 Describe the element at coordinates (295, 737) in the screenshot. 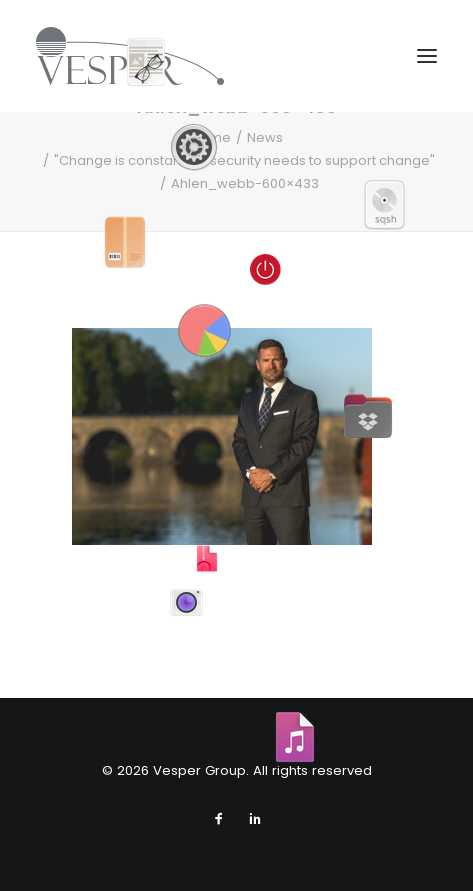

I see `audio file type indicator` at that location.